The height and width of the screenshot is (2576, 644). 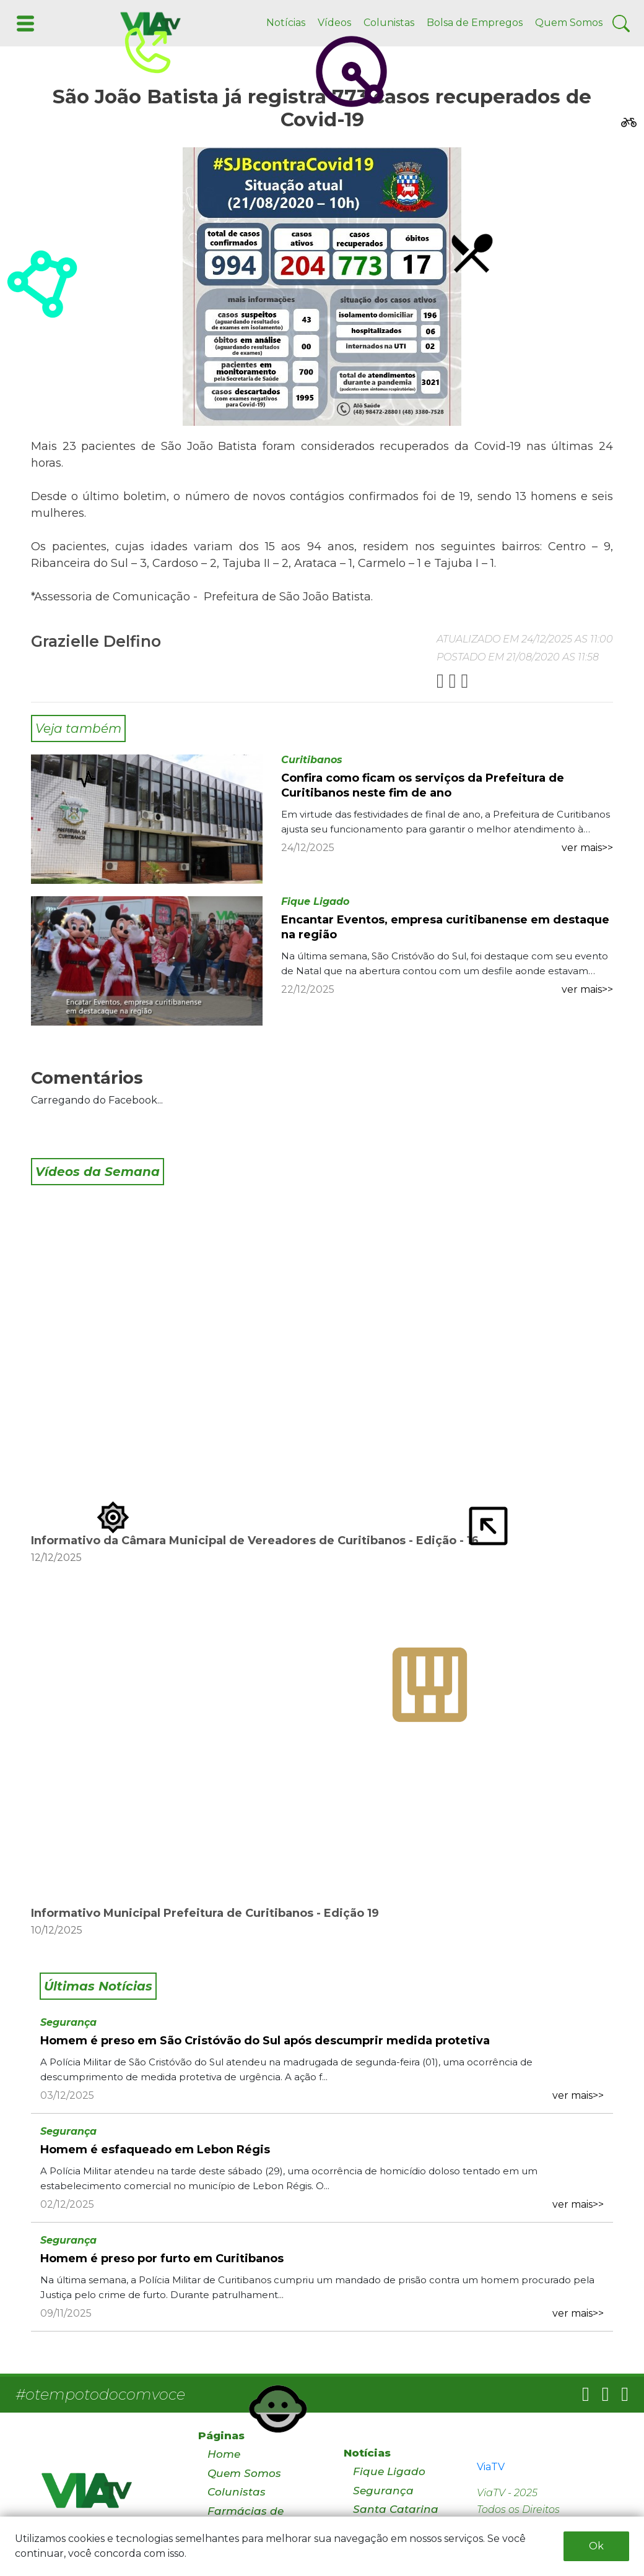 What do you see at coordinates (351, 71) in the screenshot?
I see `adjust search radius or distance` at bounding box center [351, 71].